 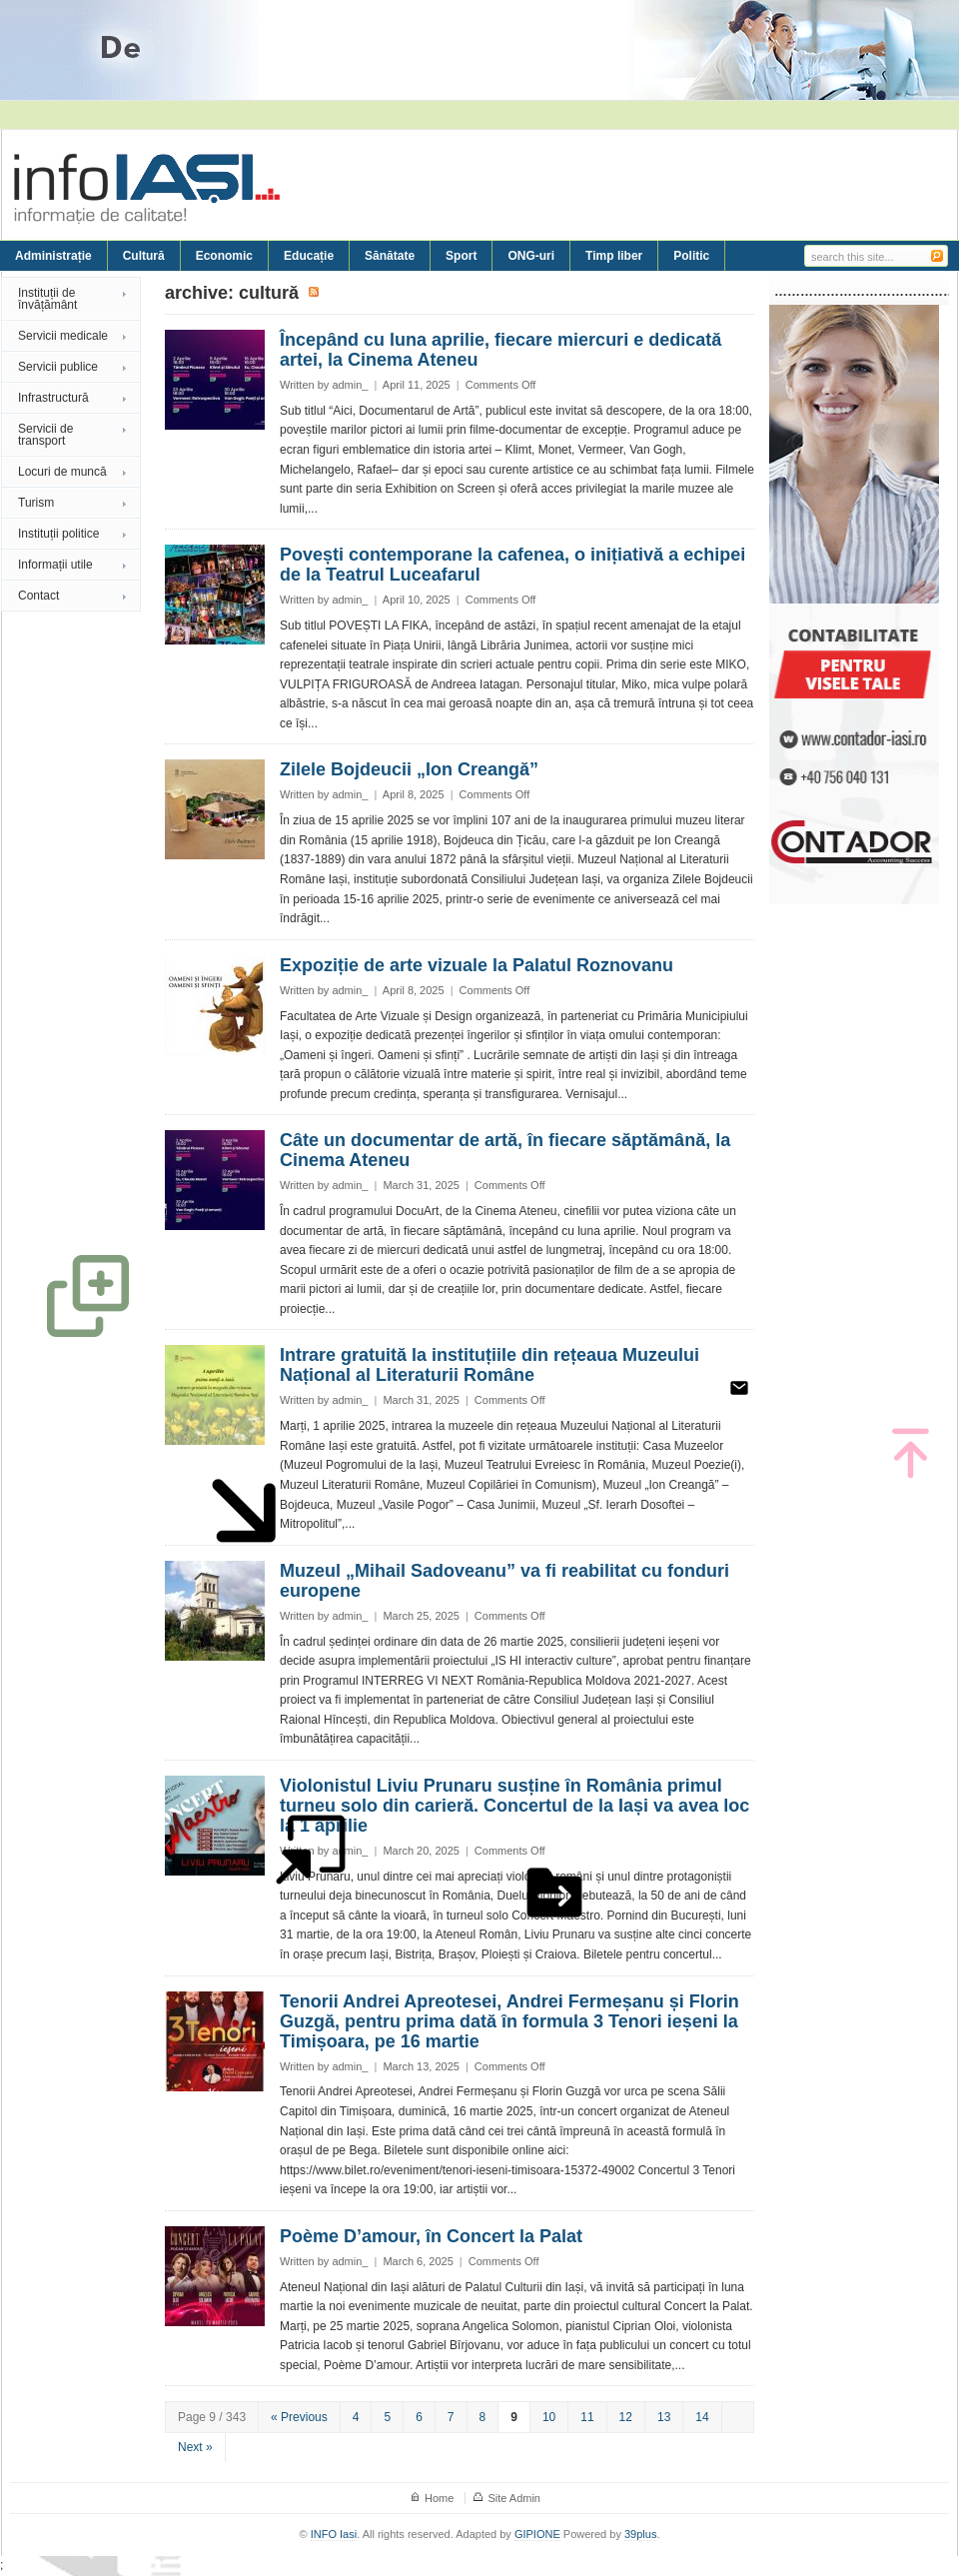 What do you see at coordinates (739, 1388) in the screenshot?
I see `open your email inbox` at bounding box center [739, 1388].